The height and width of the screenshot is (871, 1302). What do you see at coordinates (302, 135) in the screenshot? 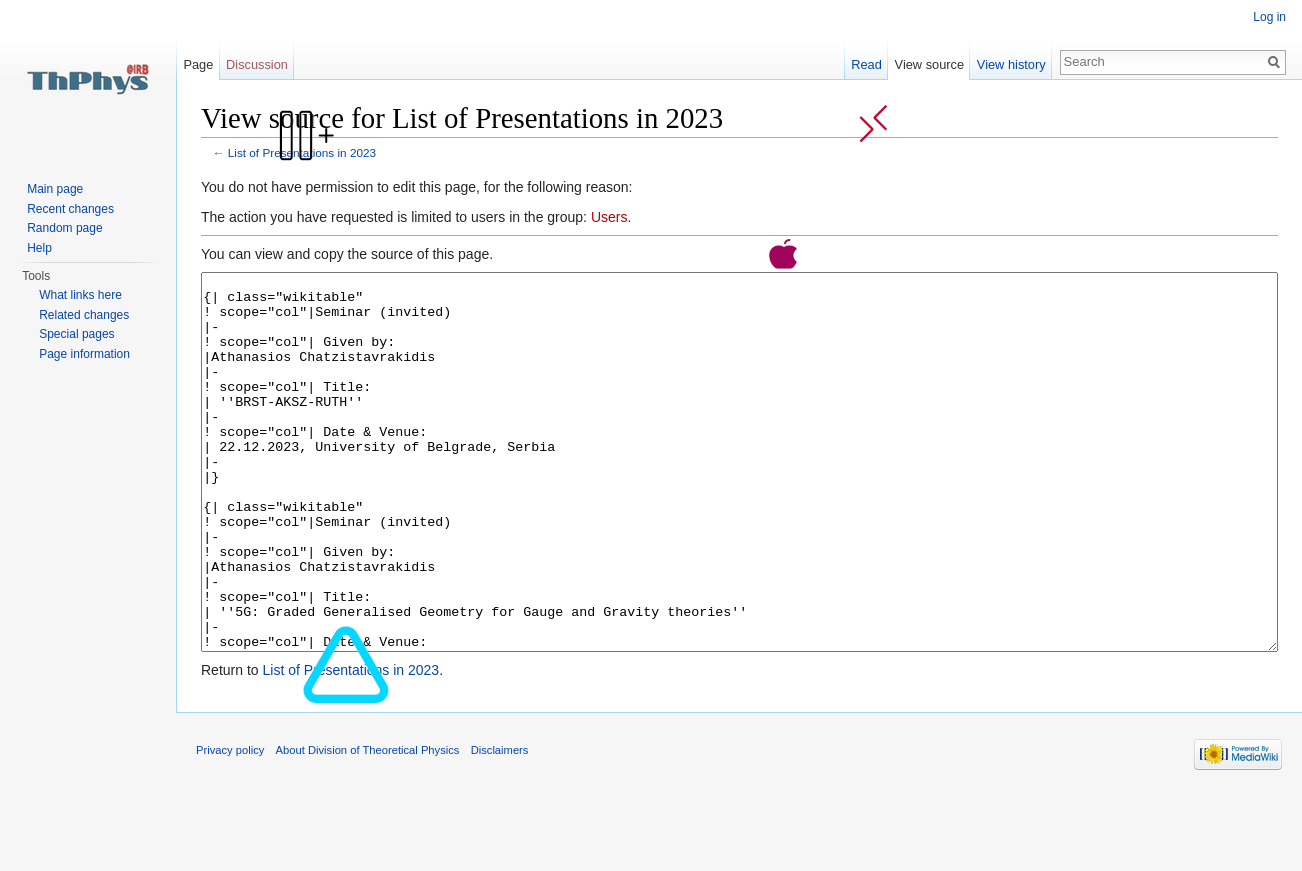
I see `add a new column to the right` at bounding box center [302, 135].